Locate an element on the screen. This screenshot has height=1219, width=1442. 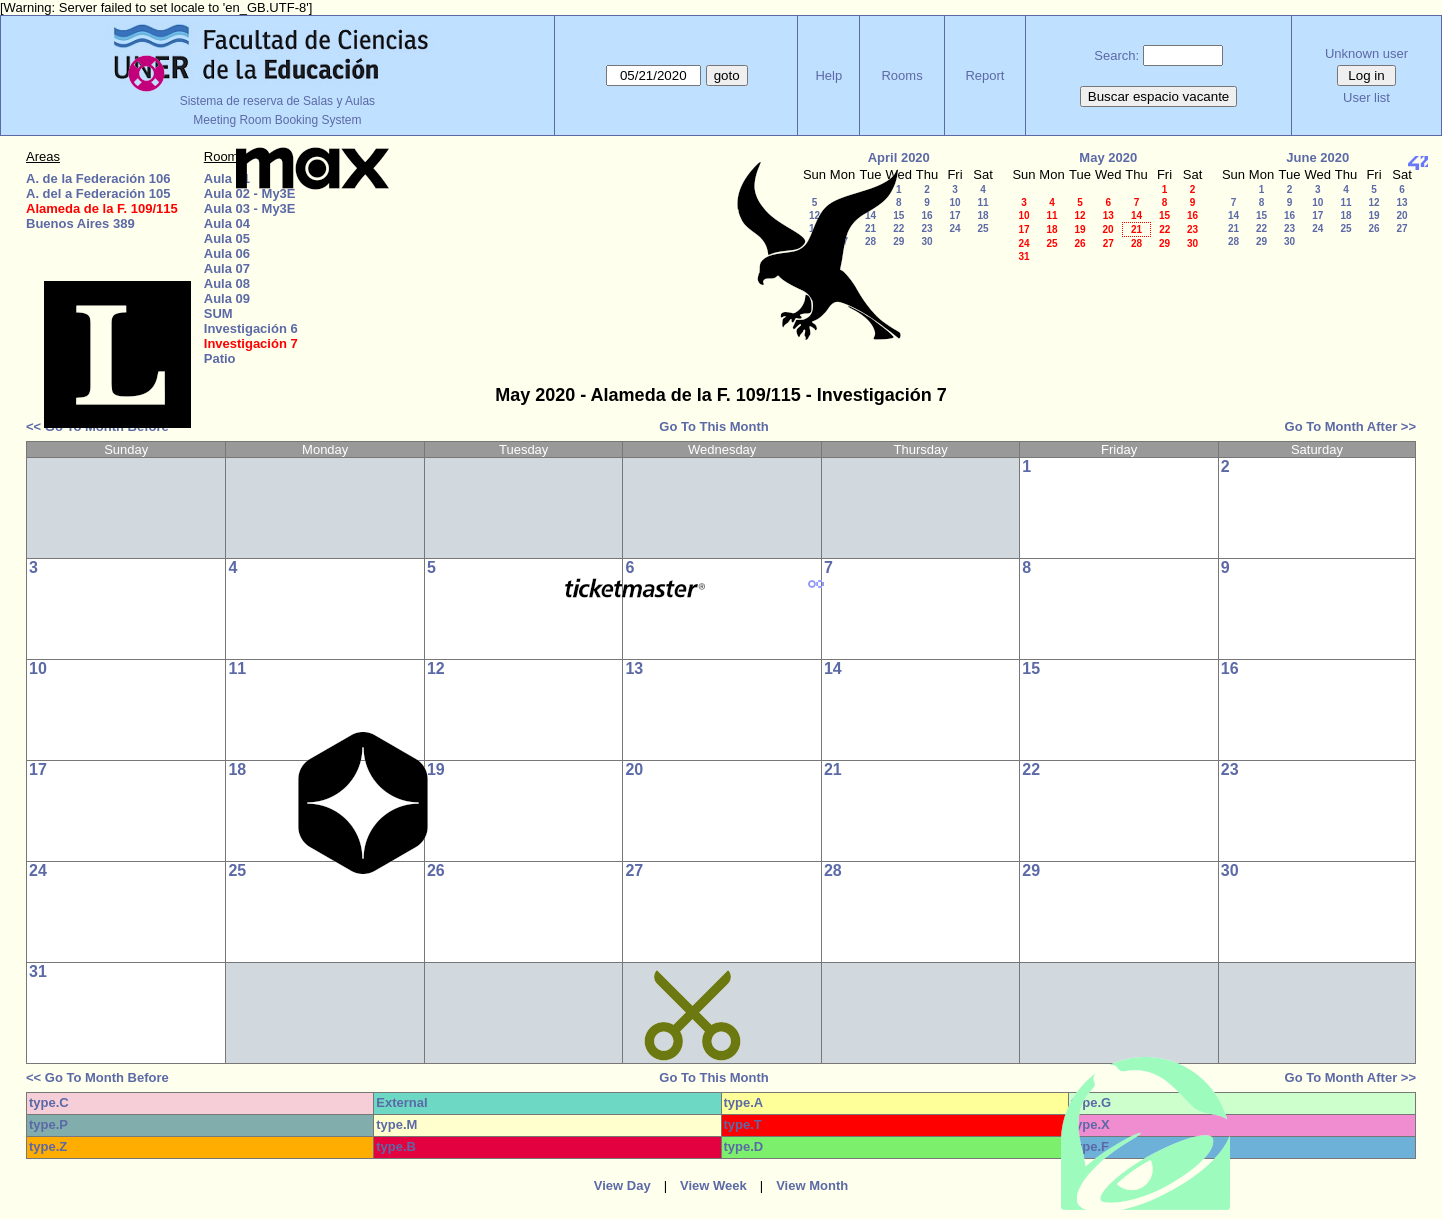
andela company logo is located at coordinates (363, 803).